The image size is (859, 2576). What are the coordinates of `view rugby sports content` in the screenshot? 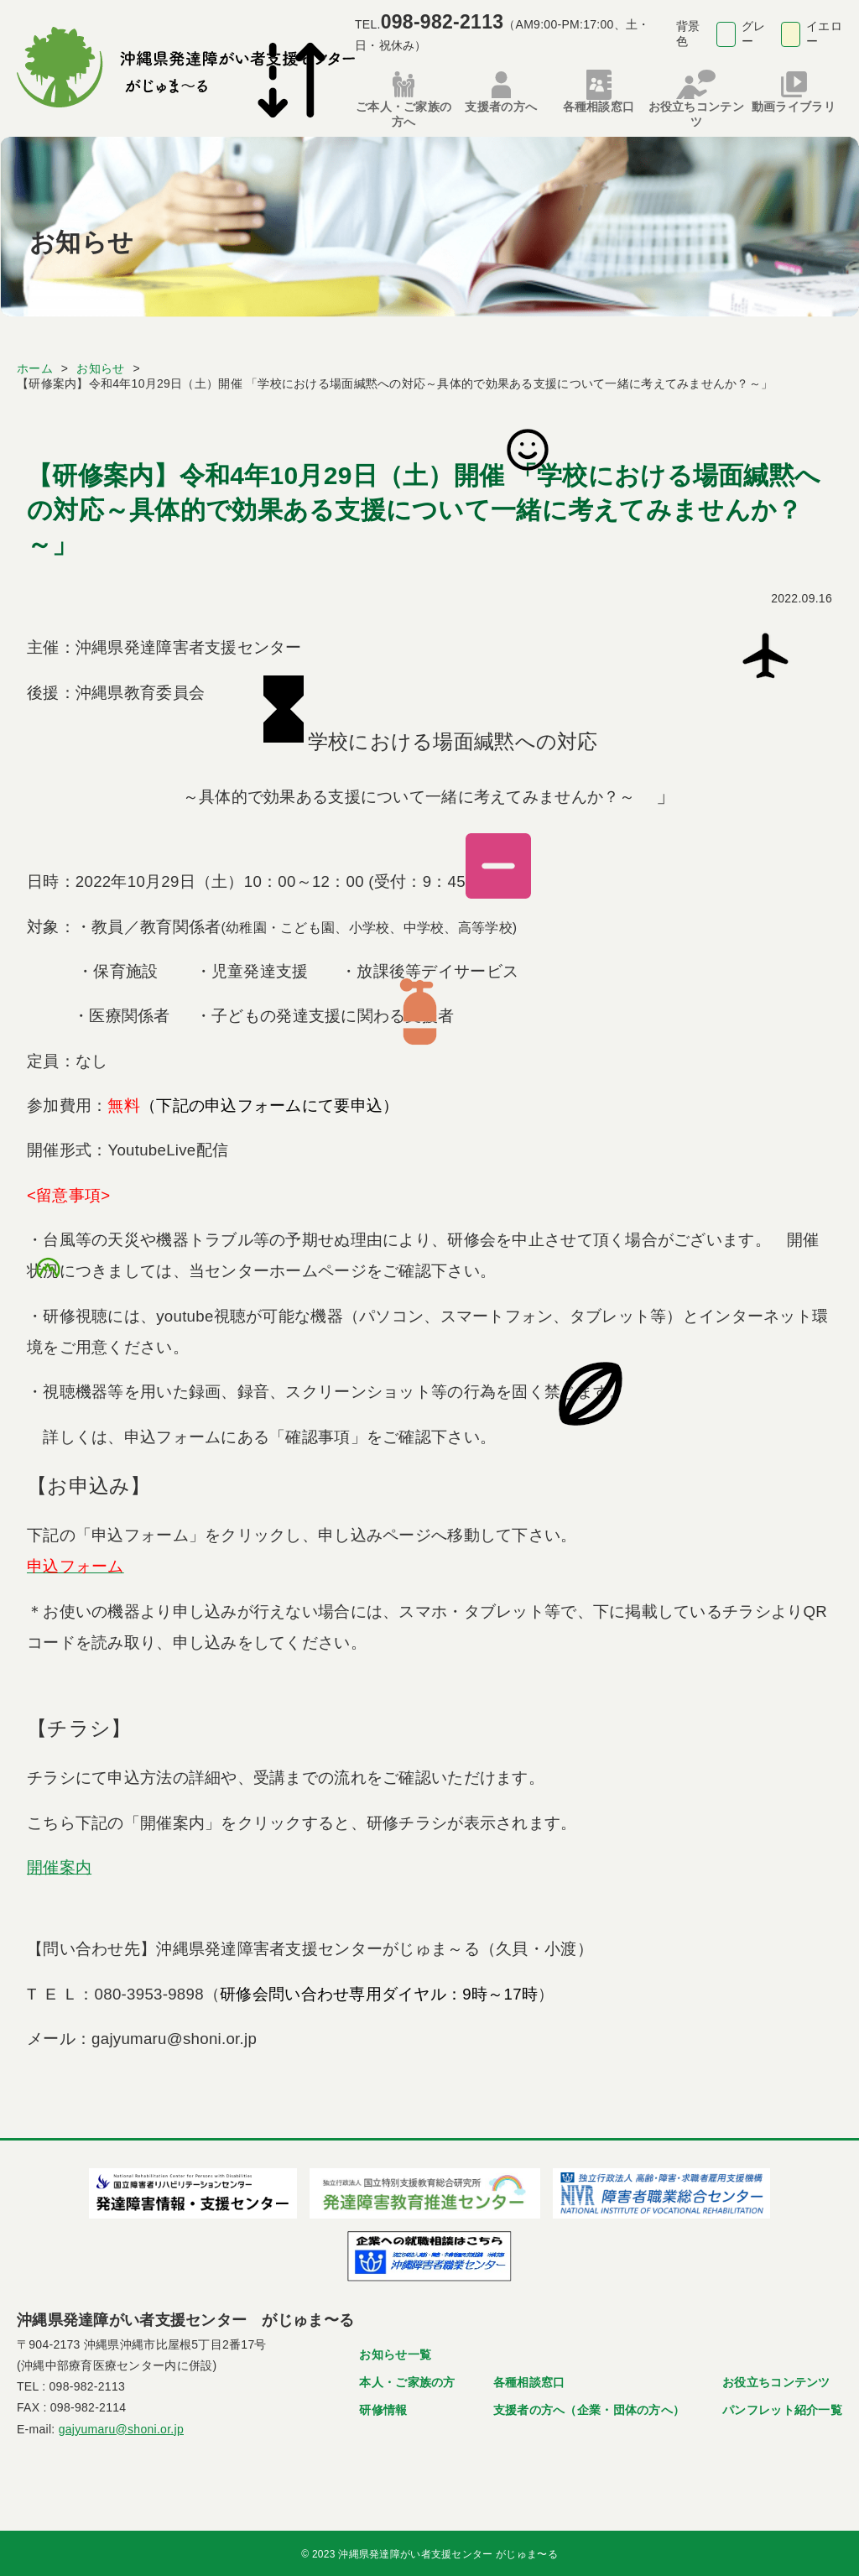 It's located at (591, 1394).